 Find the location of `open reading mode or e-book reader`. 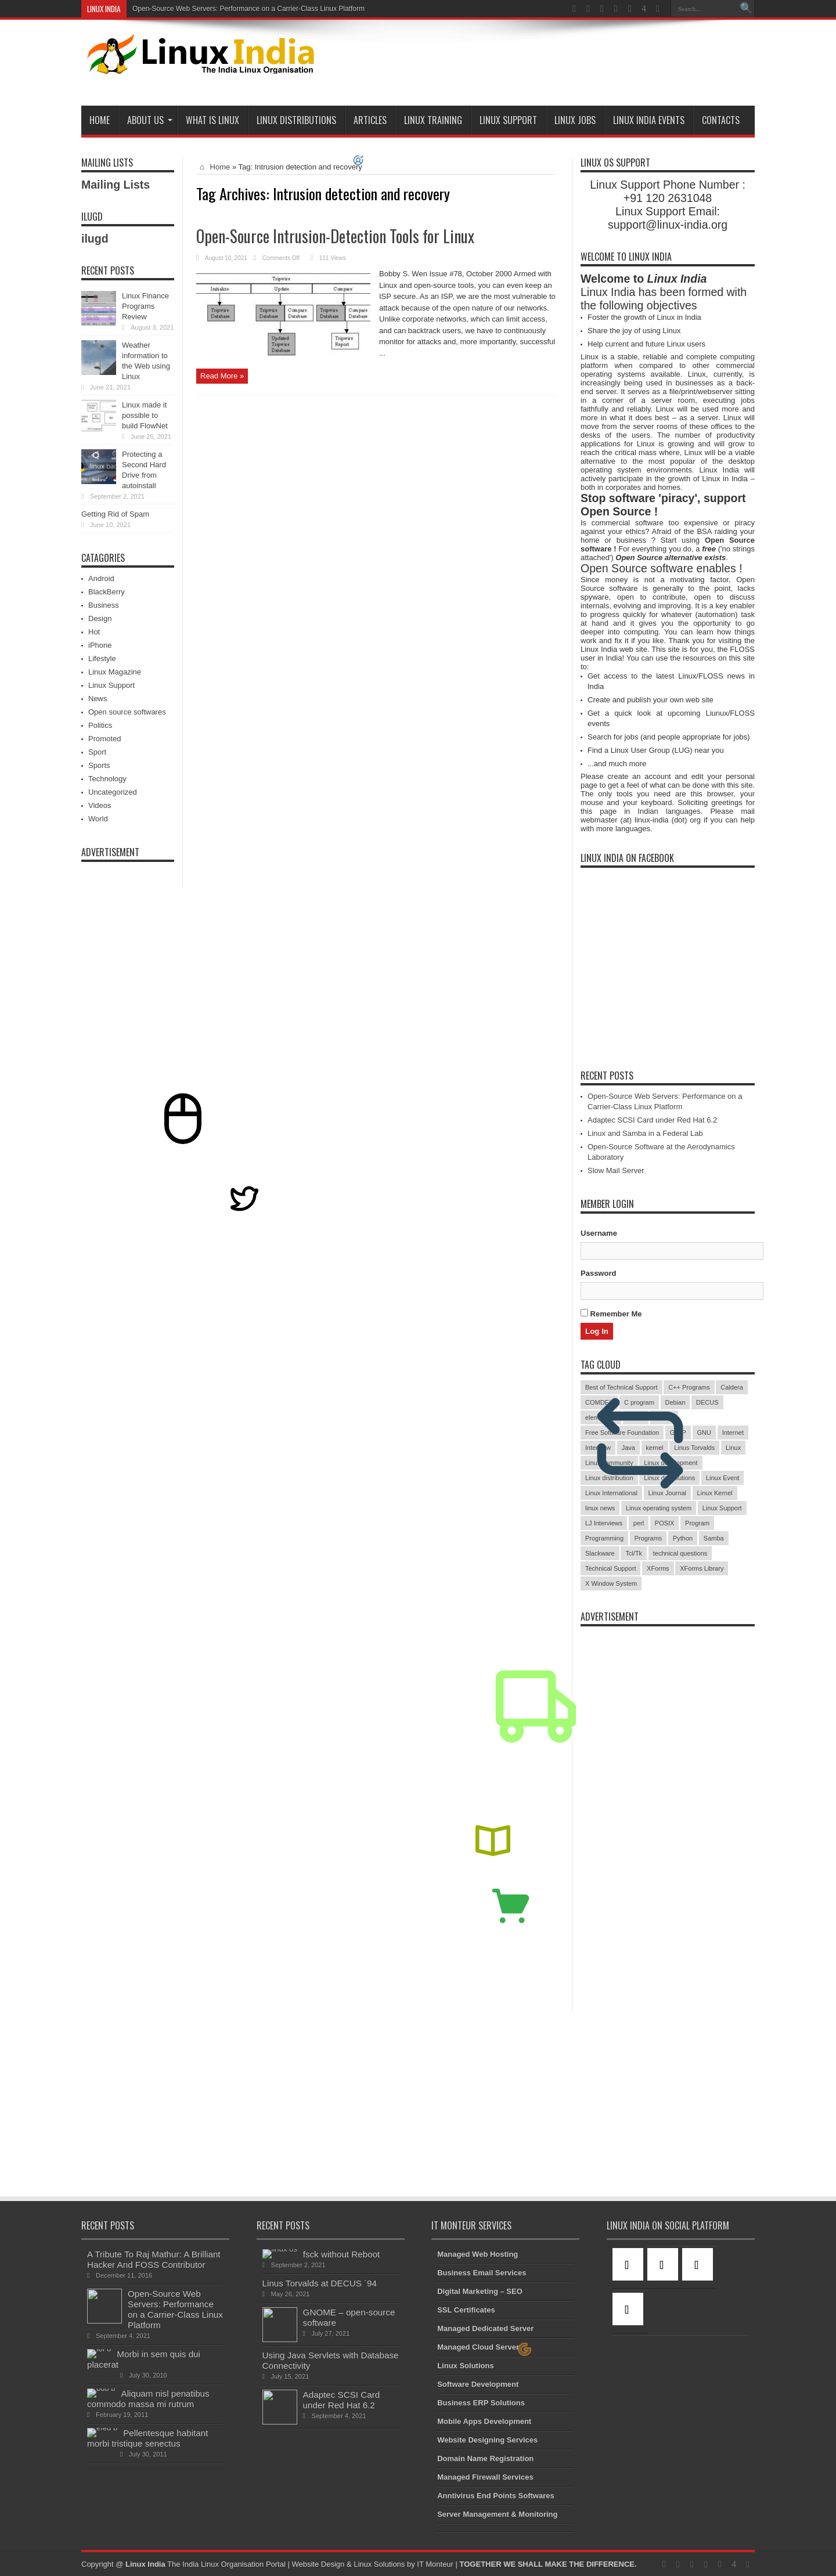

open reading mode or e-book reader is located at coordinates (493, 1841).